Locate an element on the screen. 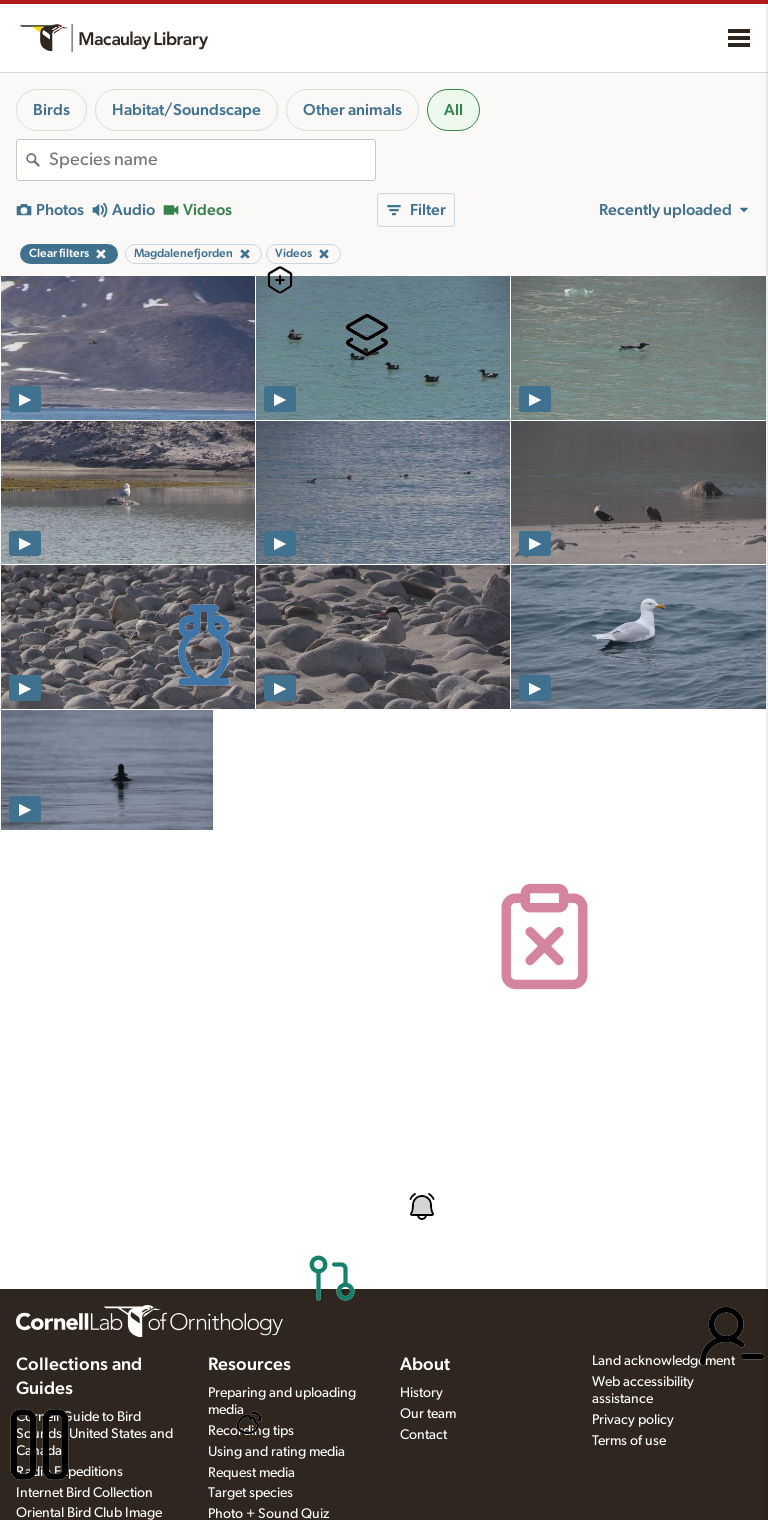 The height and width of the screenshot is (1520, 768). clear clipboard contents is located at coordinates (544, 936).